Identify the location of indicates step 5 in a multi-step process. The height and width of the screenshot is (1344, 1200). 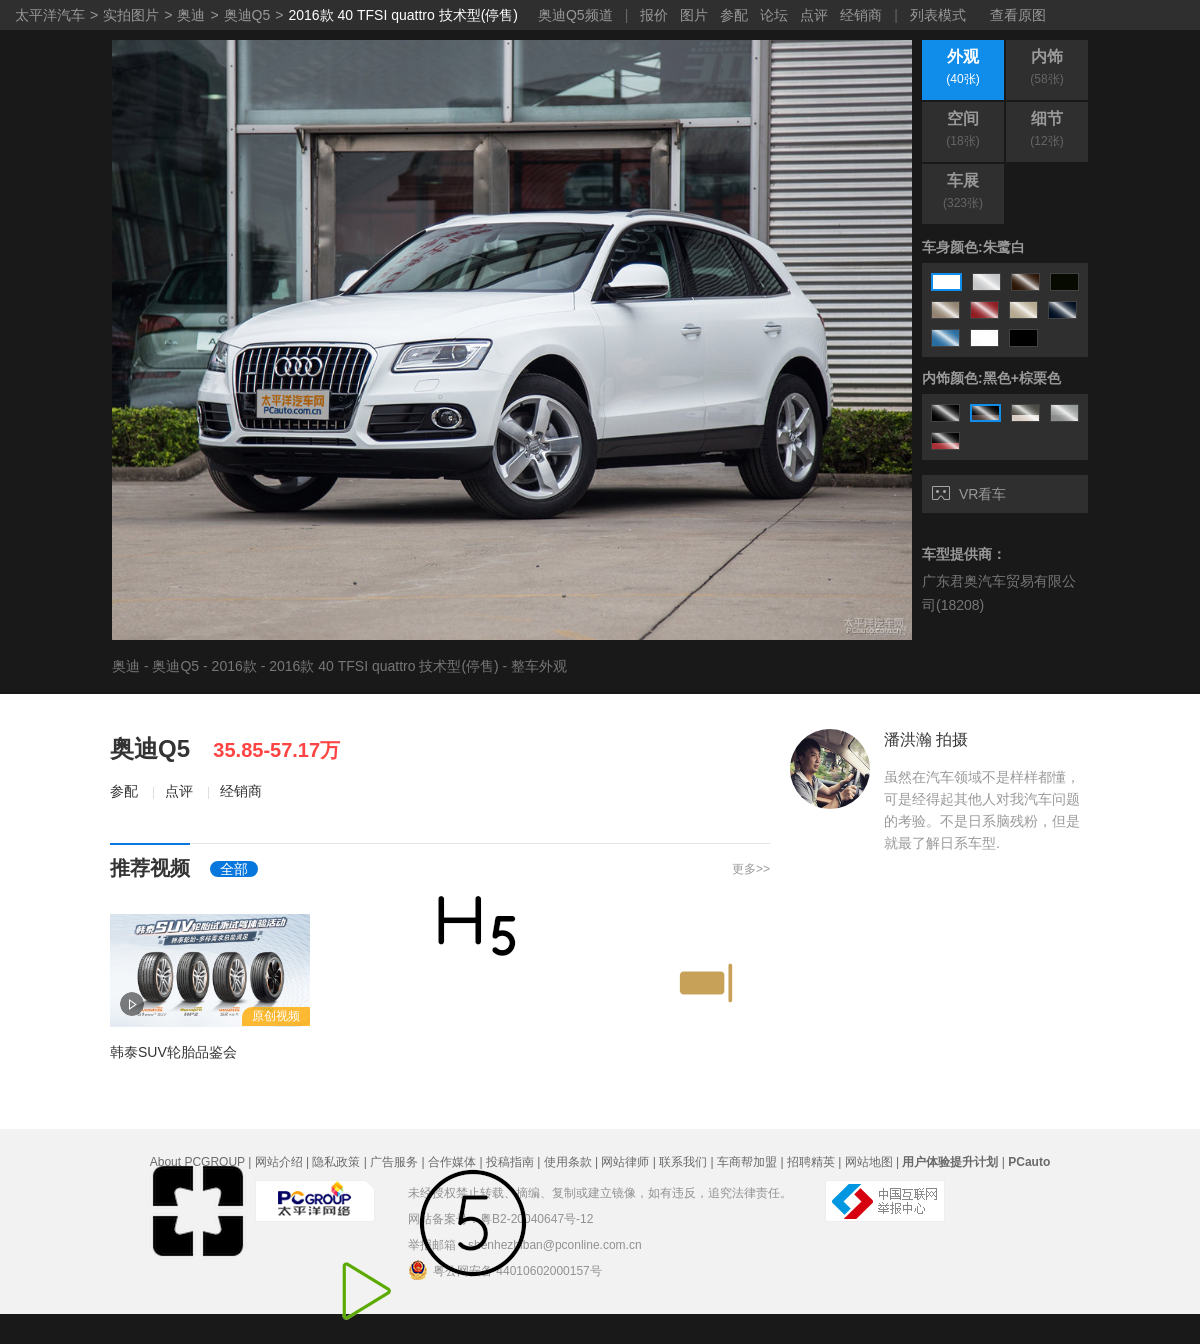
(473, 1223).